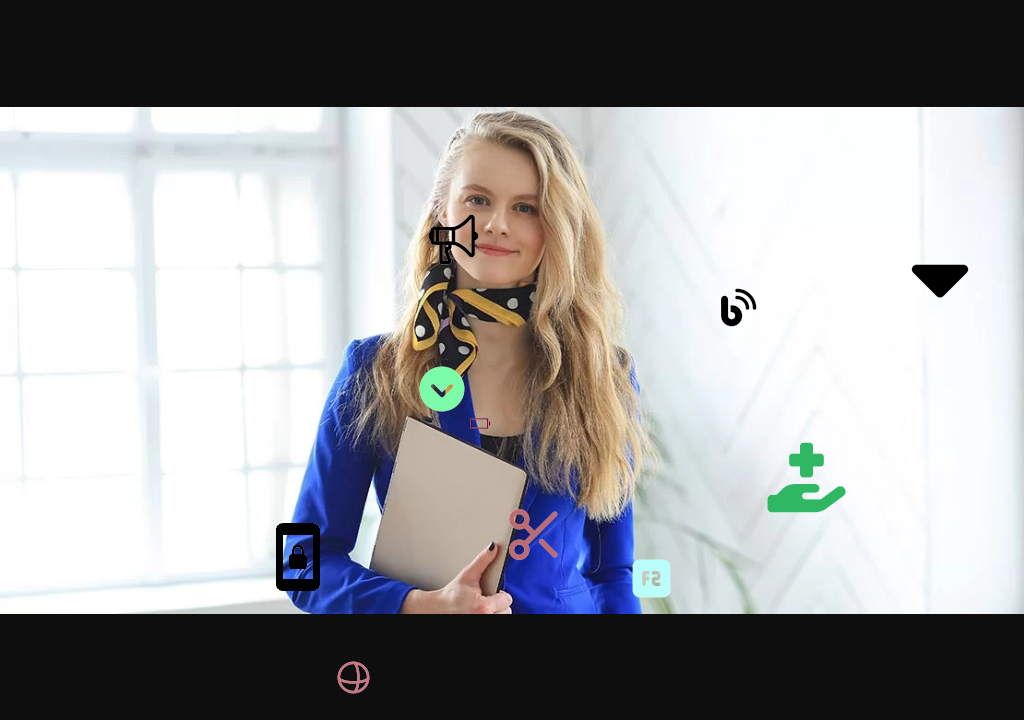 The height and width of the screenshot is (720, 1024). I want to click on expand to show more content, so click(442, 389).